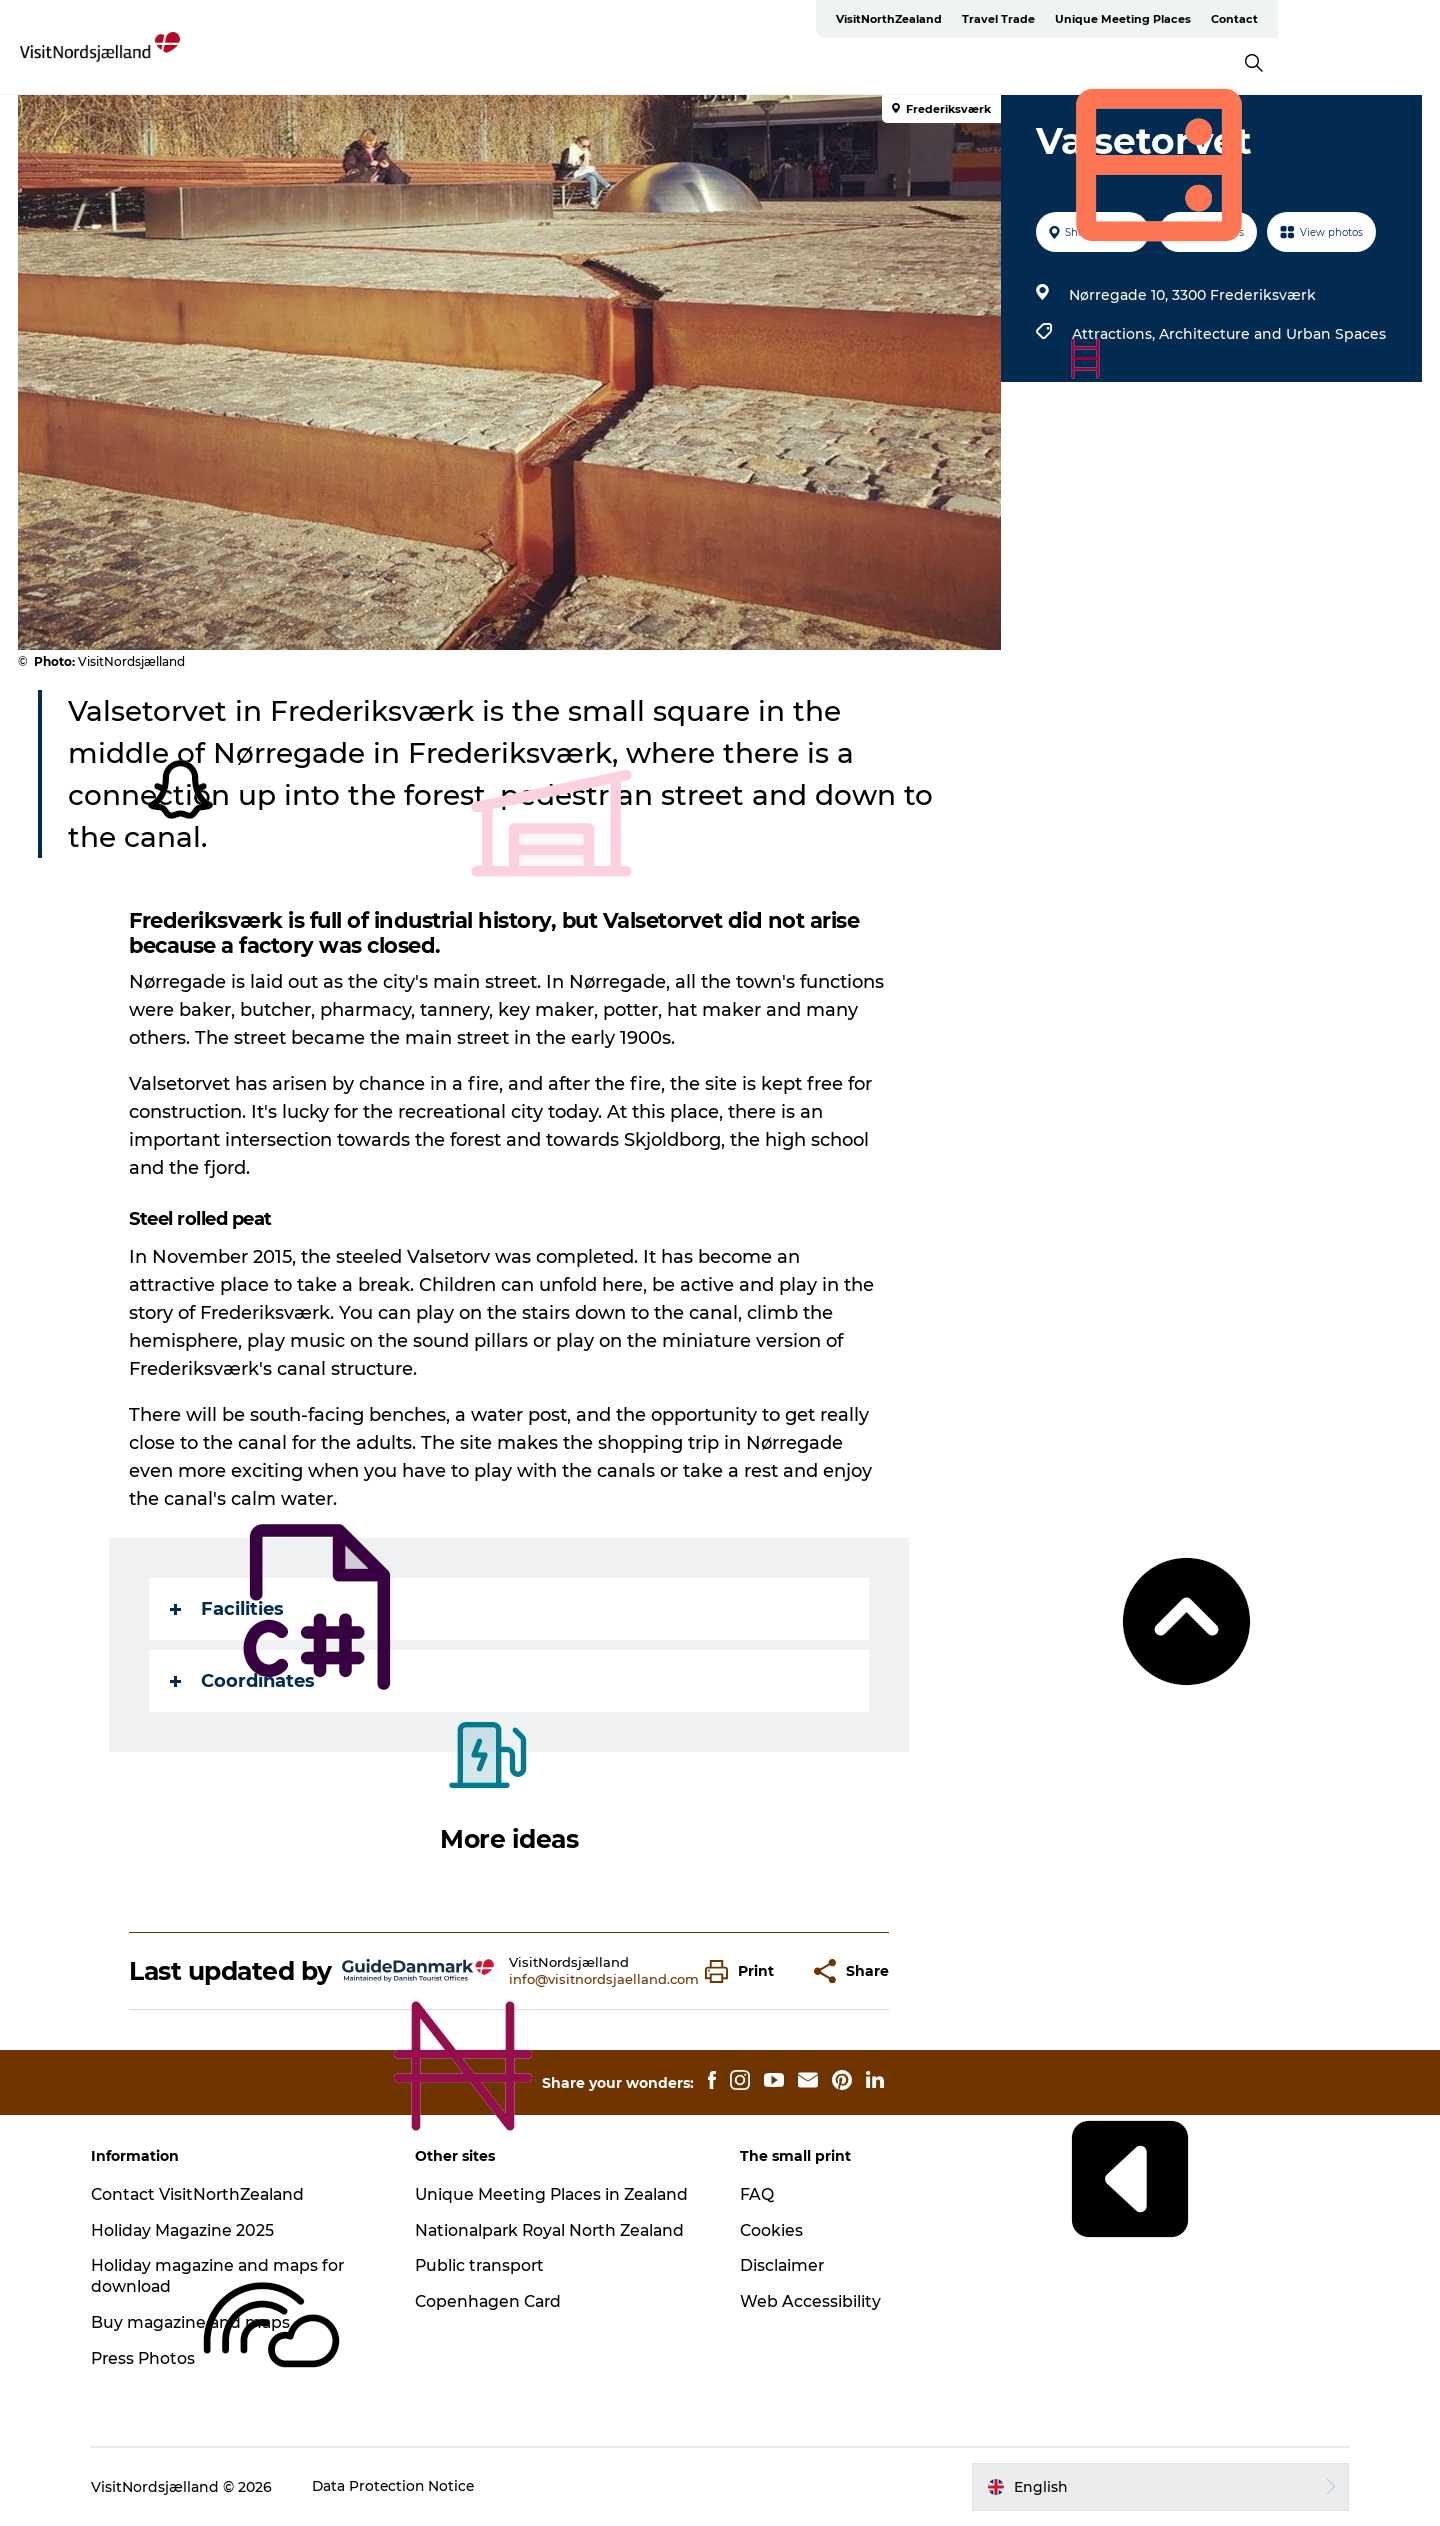 The height and width of the screenshot is (2526, 1440). I want to click on view weather conditions, so click(271, 2322).